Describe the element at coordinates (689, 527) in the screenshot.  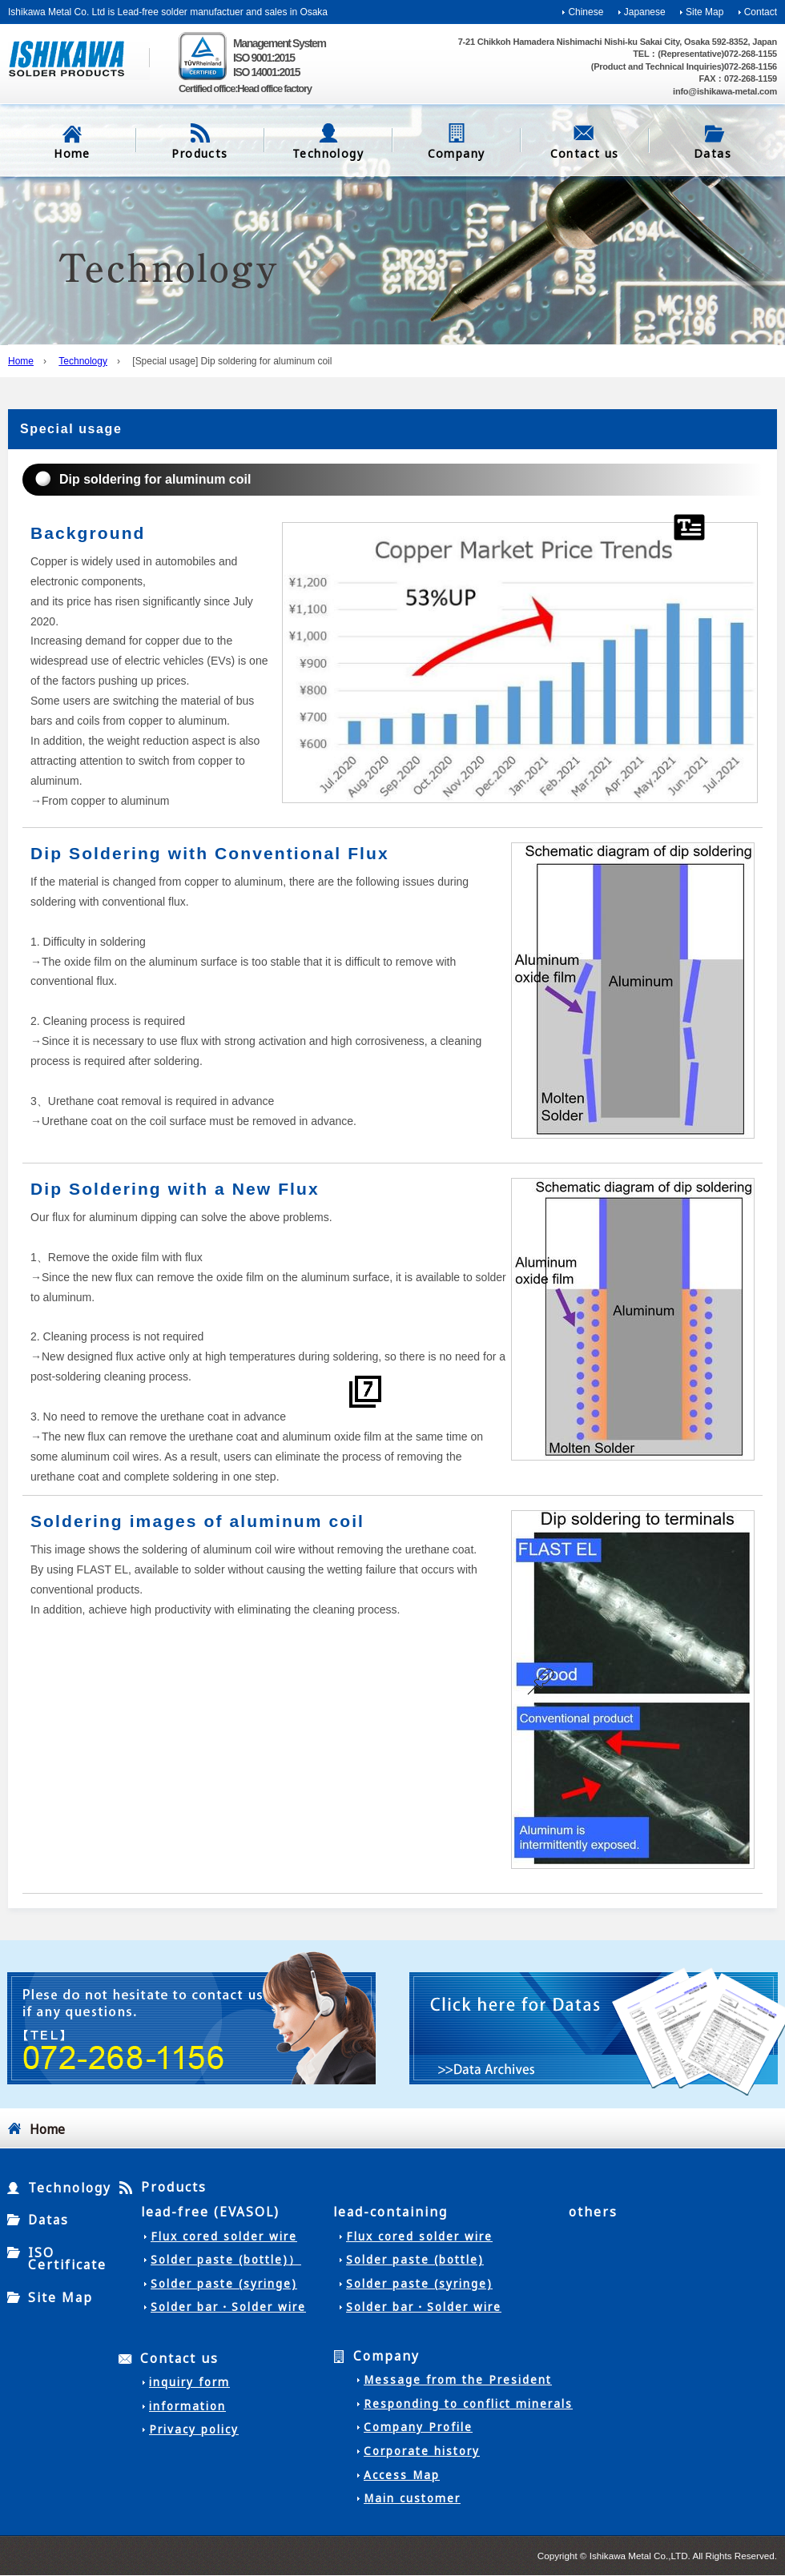
I see `read articles from The New York Times` at that location.